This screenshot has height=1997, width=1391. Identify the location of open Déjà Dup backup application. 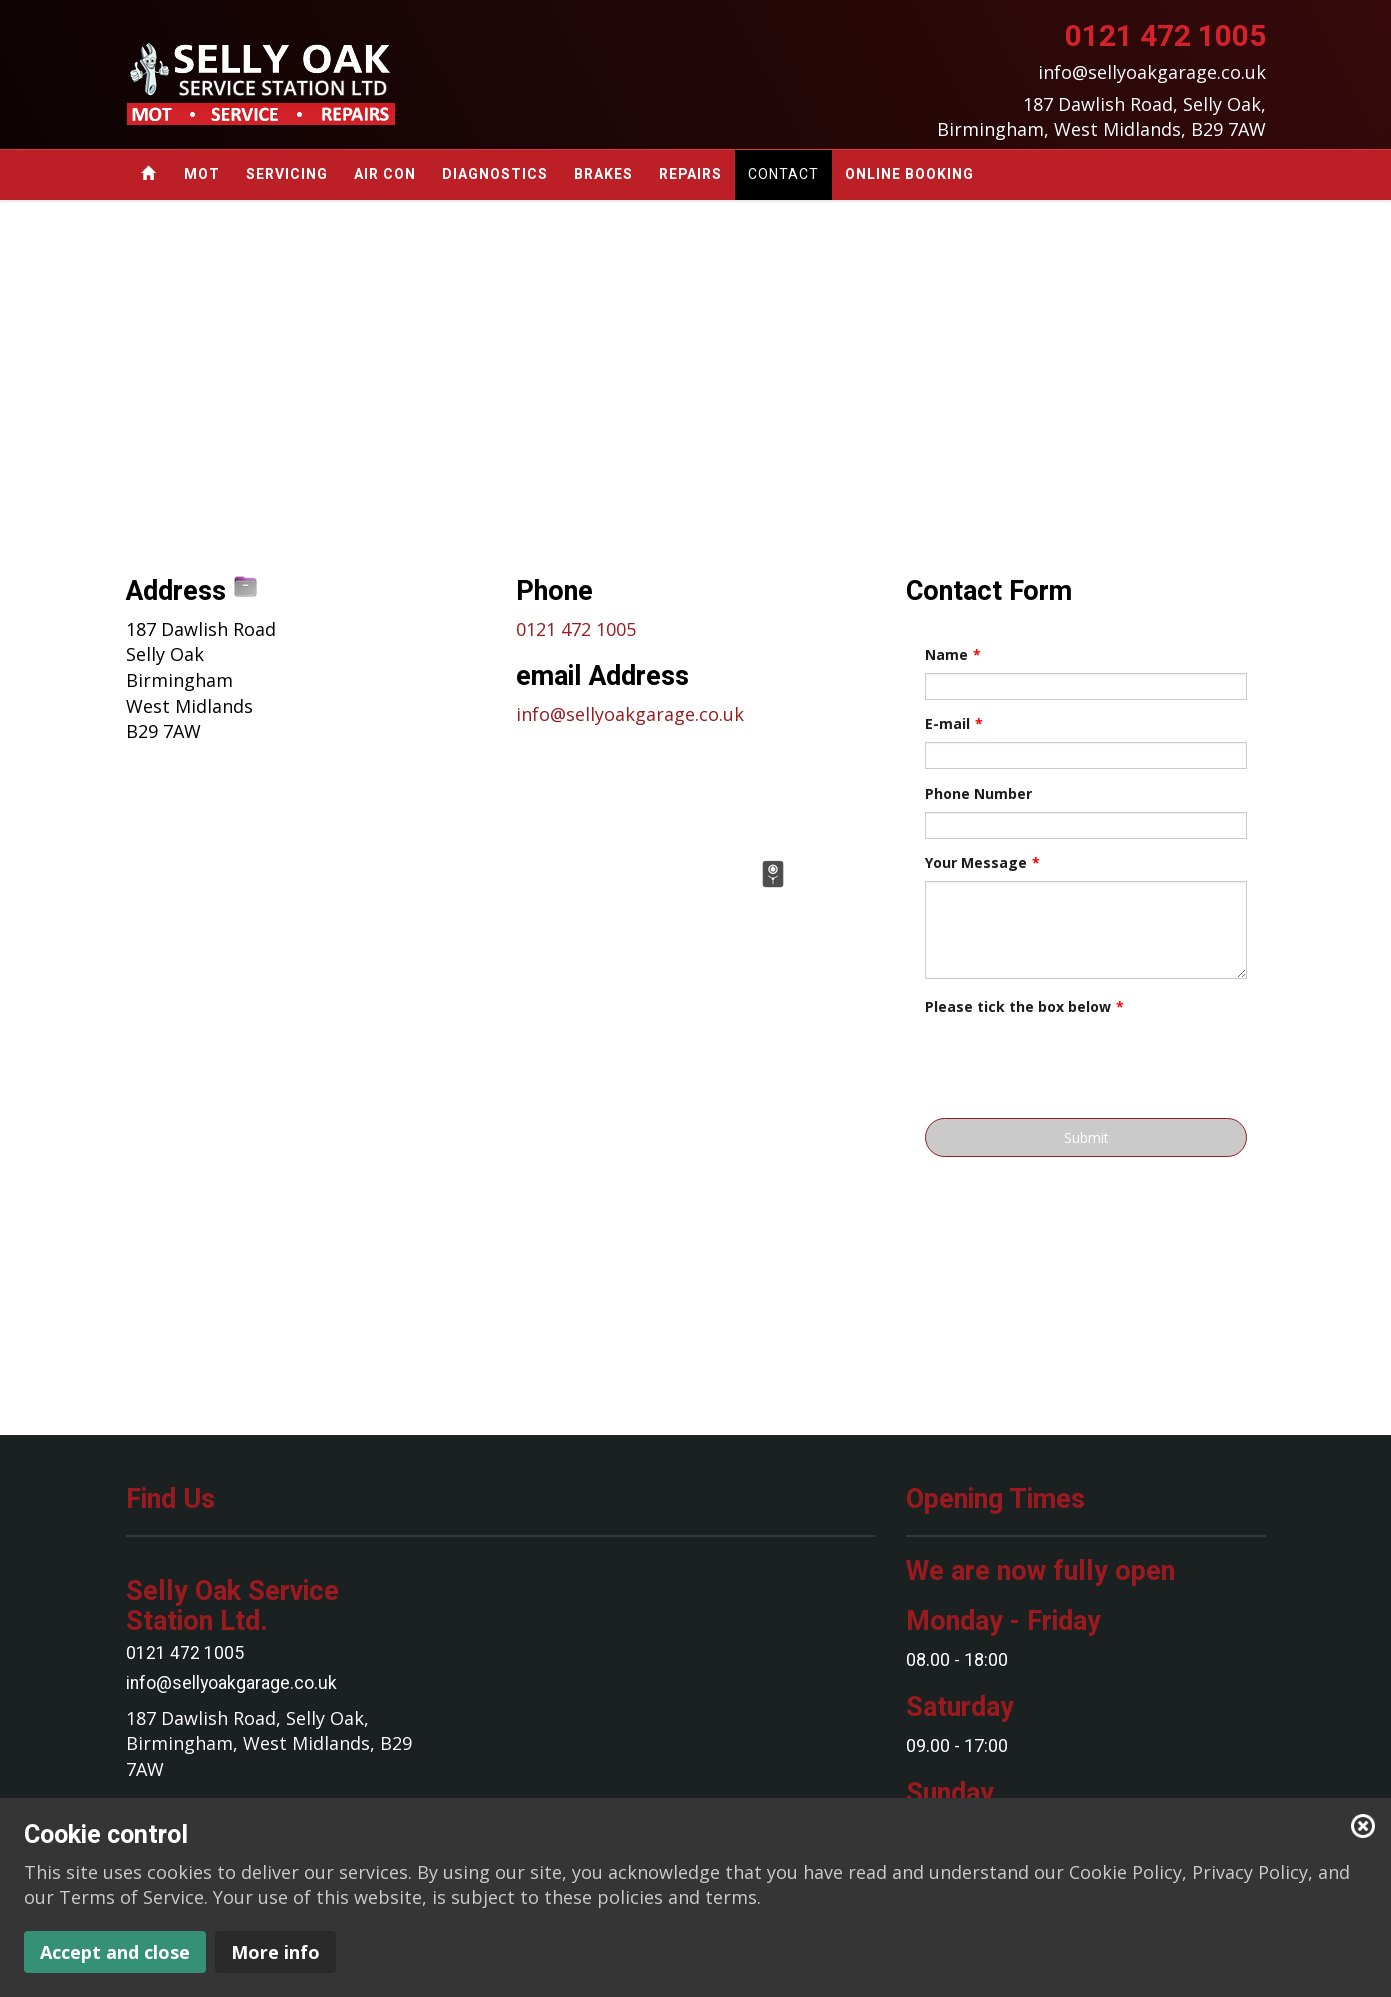
(773, 874).